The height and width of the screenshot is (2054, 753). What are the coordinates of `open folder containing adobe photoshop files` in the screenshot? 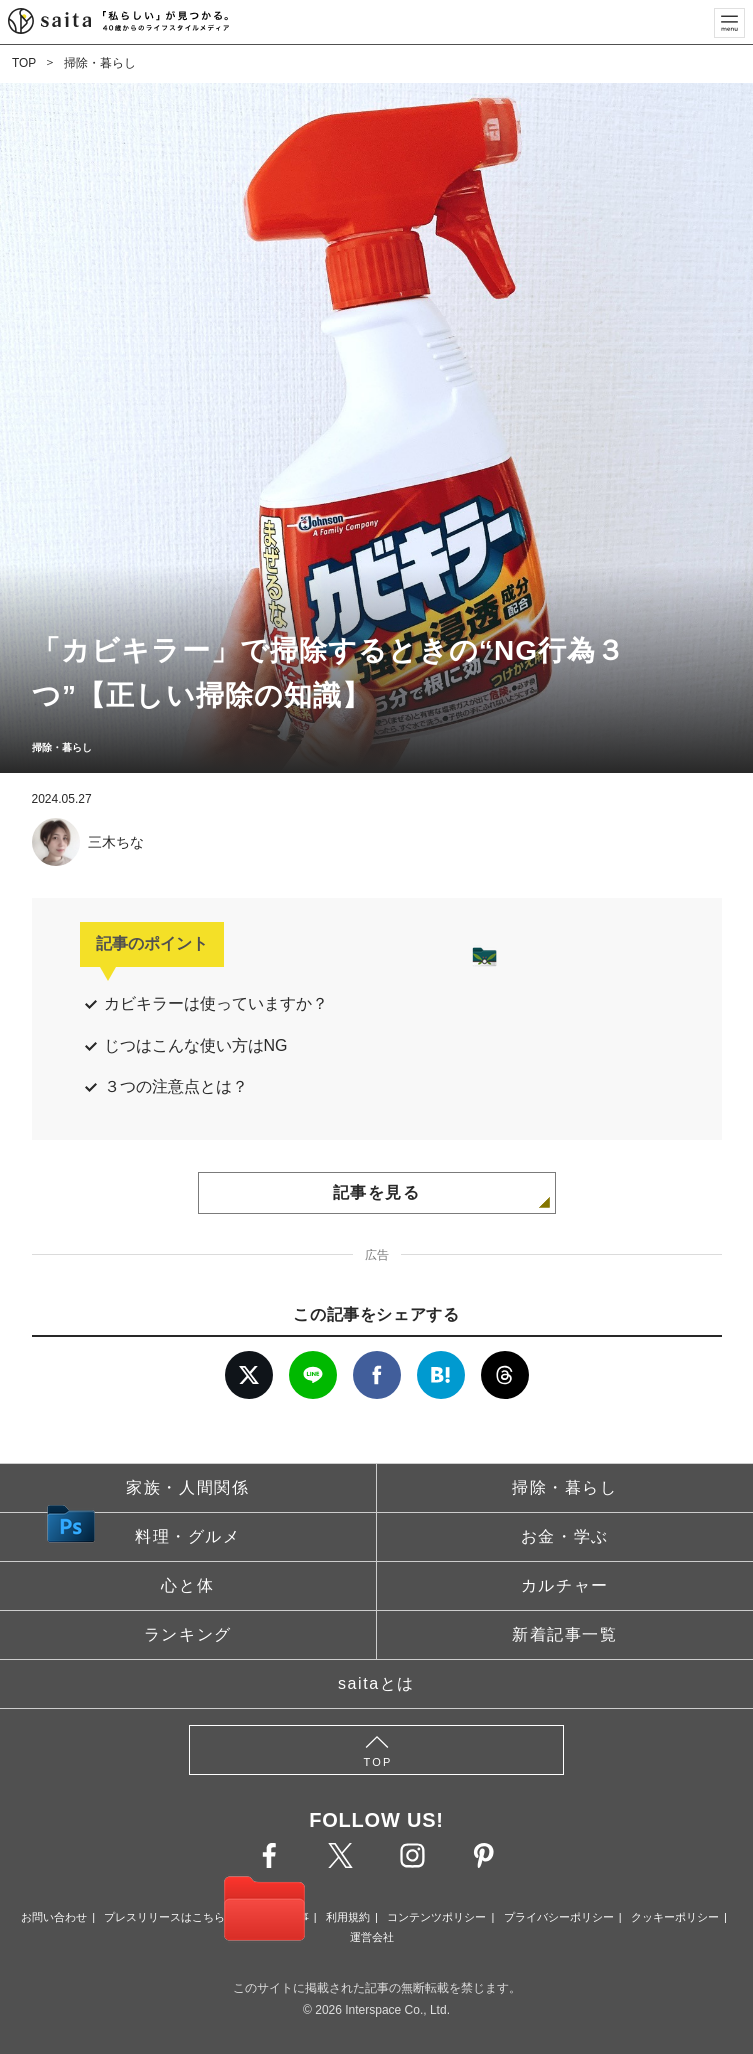 It's located at (71, 1525).